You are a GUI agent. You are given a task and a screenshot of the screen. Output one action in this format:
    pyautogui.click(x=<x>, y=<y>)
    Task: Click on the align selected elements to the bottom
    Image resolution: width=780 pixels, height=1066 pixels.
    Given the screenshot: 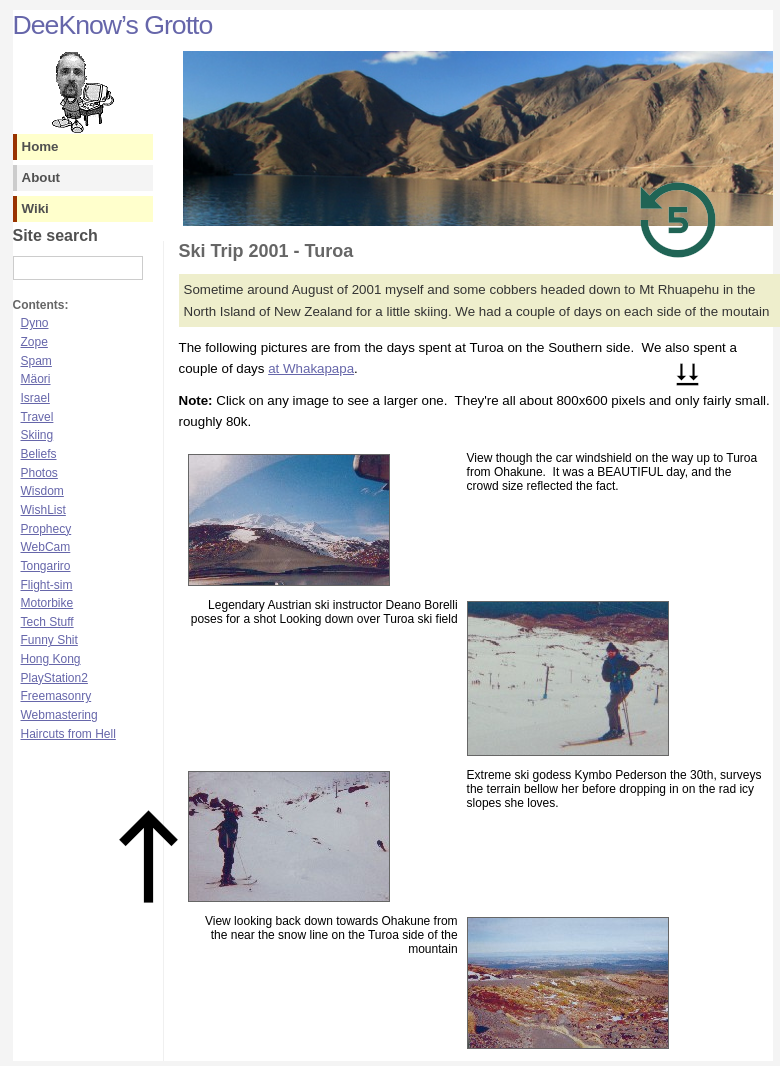 What is the action you would take?
    pyautogui.click(x=687, y=374)
    